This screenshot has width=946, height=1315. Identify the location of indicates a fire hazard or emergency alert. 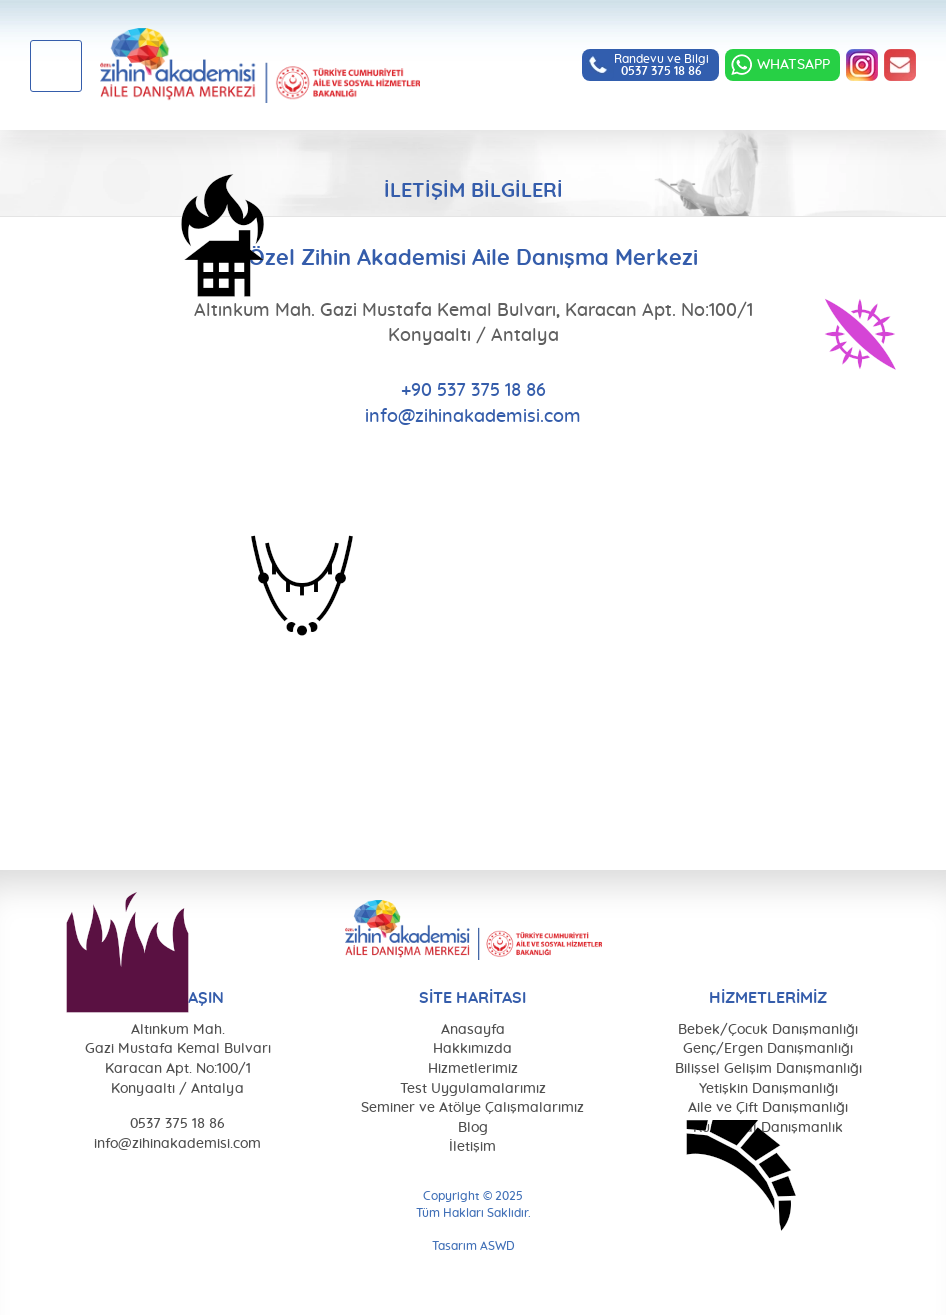
(224, 236).